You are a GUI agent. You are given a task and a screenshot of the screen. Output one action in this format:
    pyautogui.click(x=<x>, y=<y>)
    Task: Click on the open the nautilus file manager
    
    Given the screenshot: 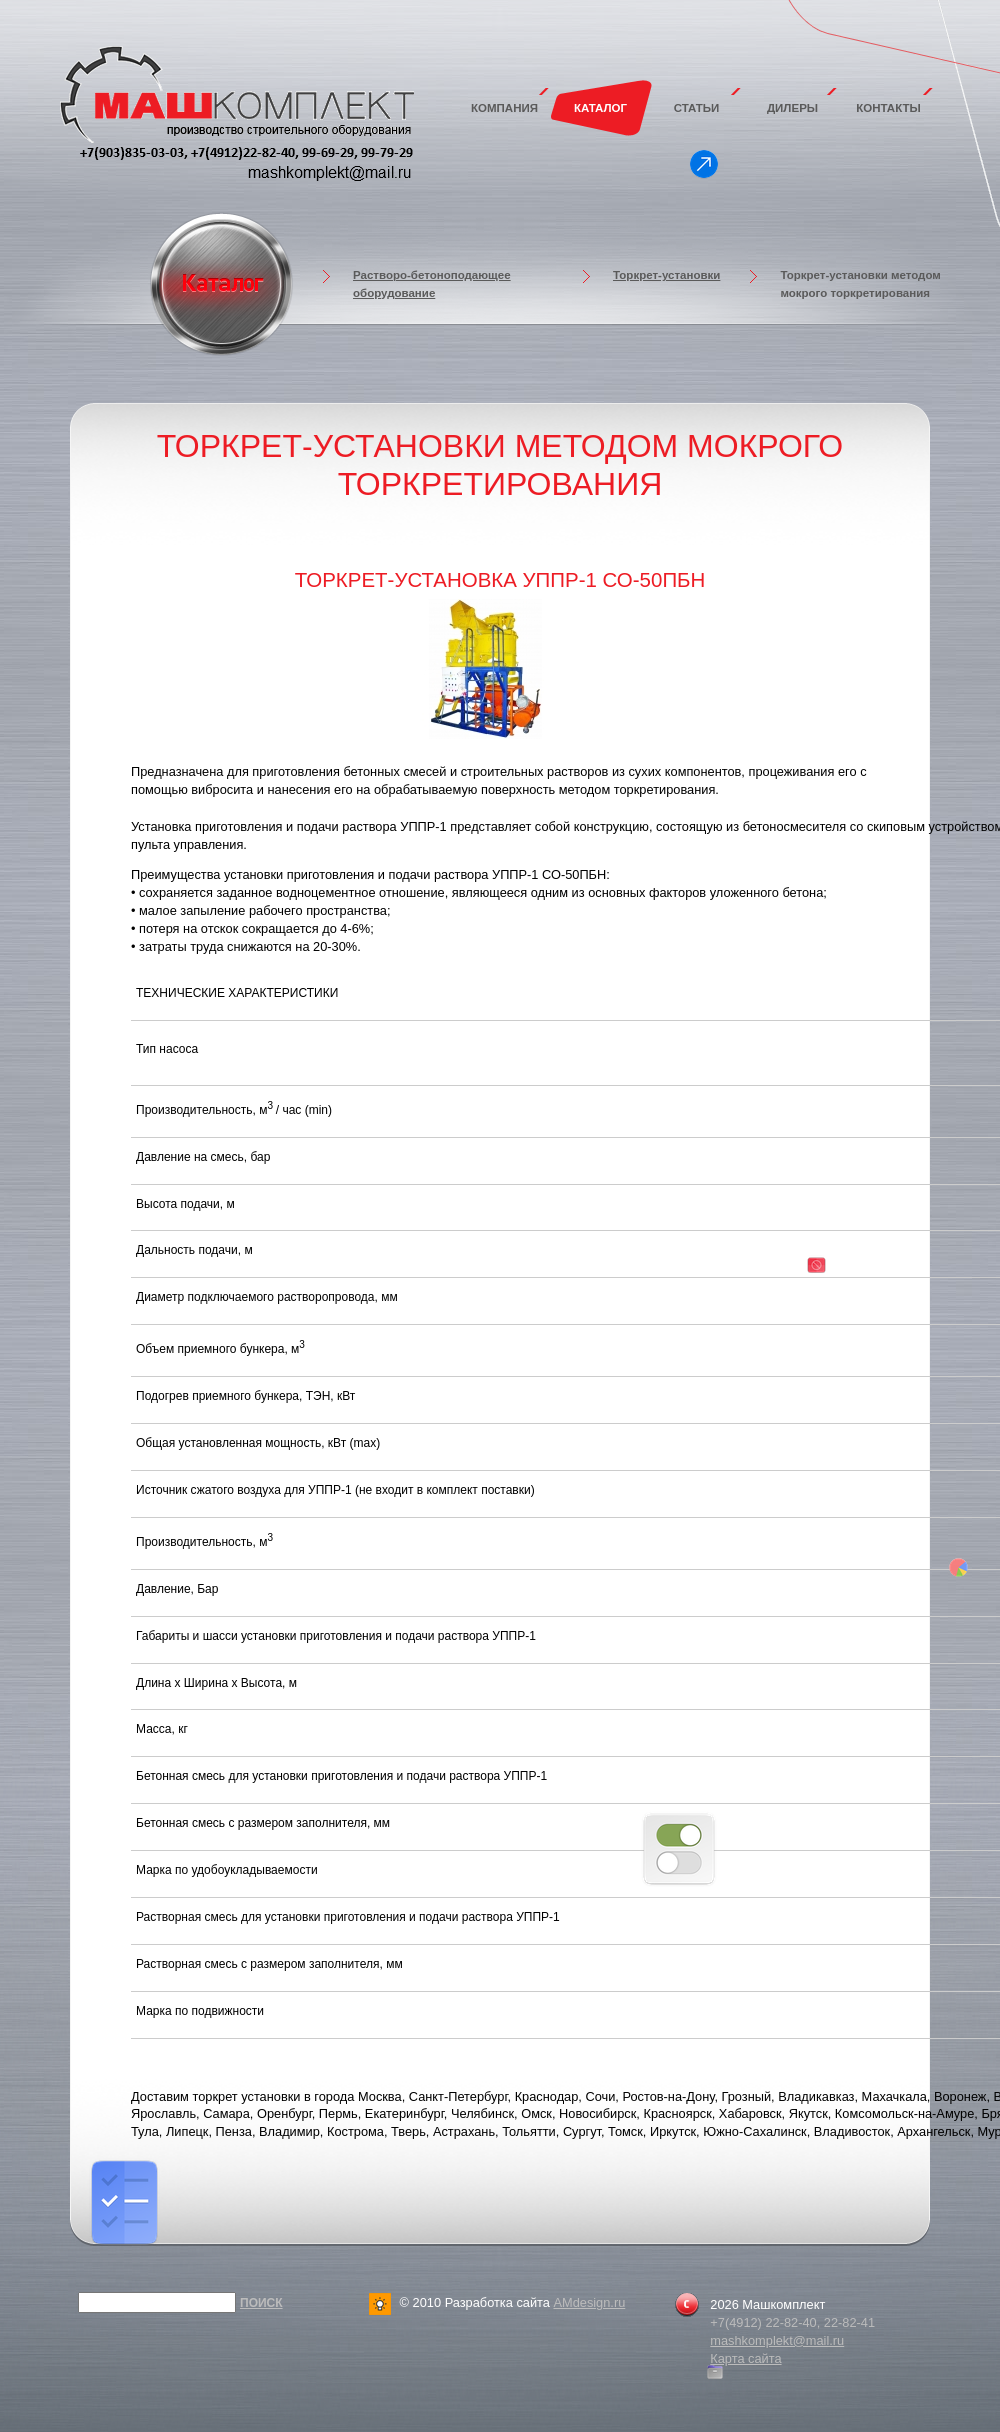 What is the action you would take?
    pyautogui.click(x=715, y=2372)
    